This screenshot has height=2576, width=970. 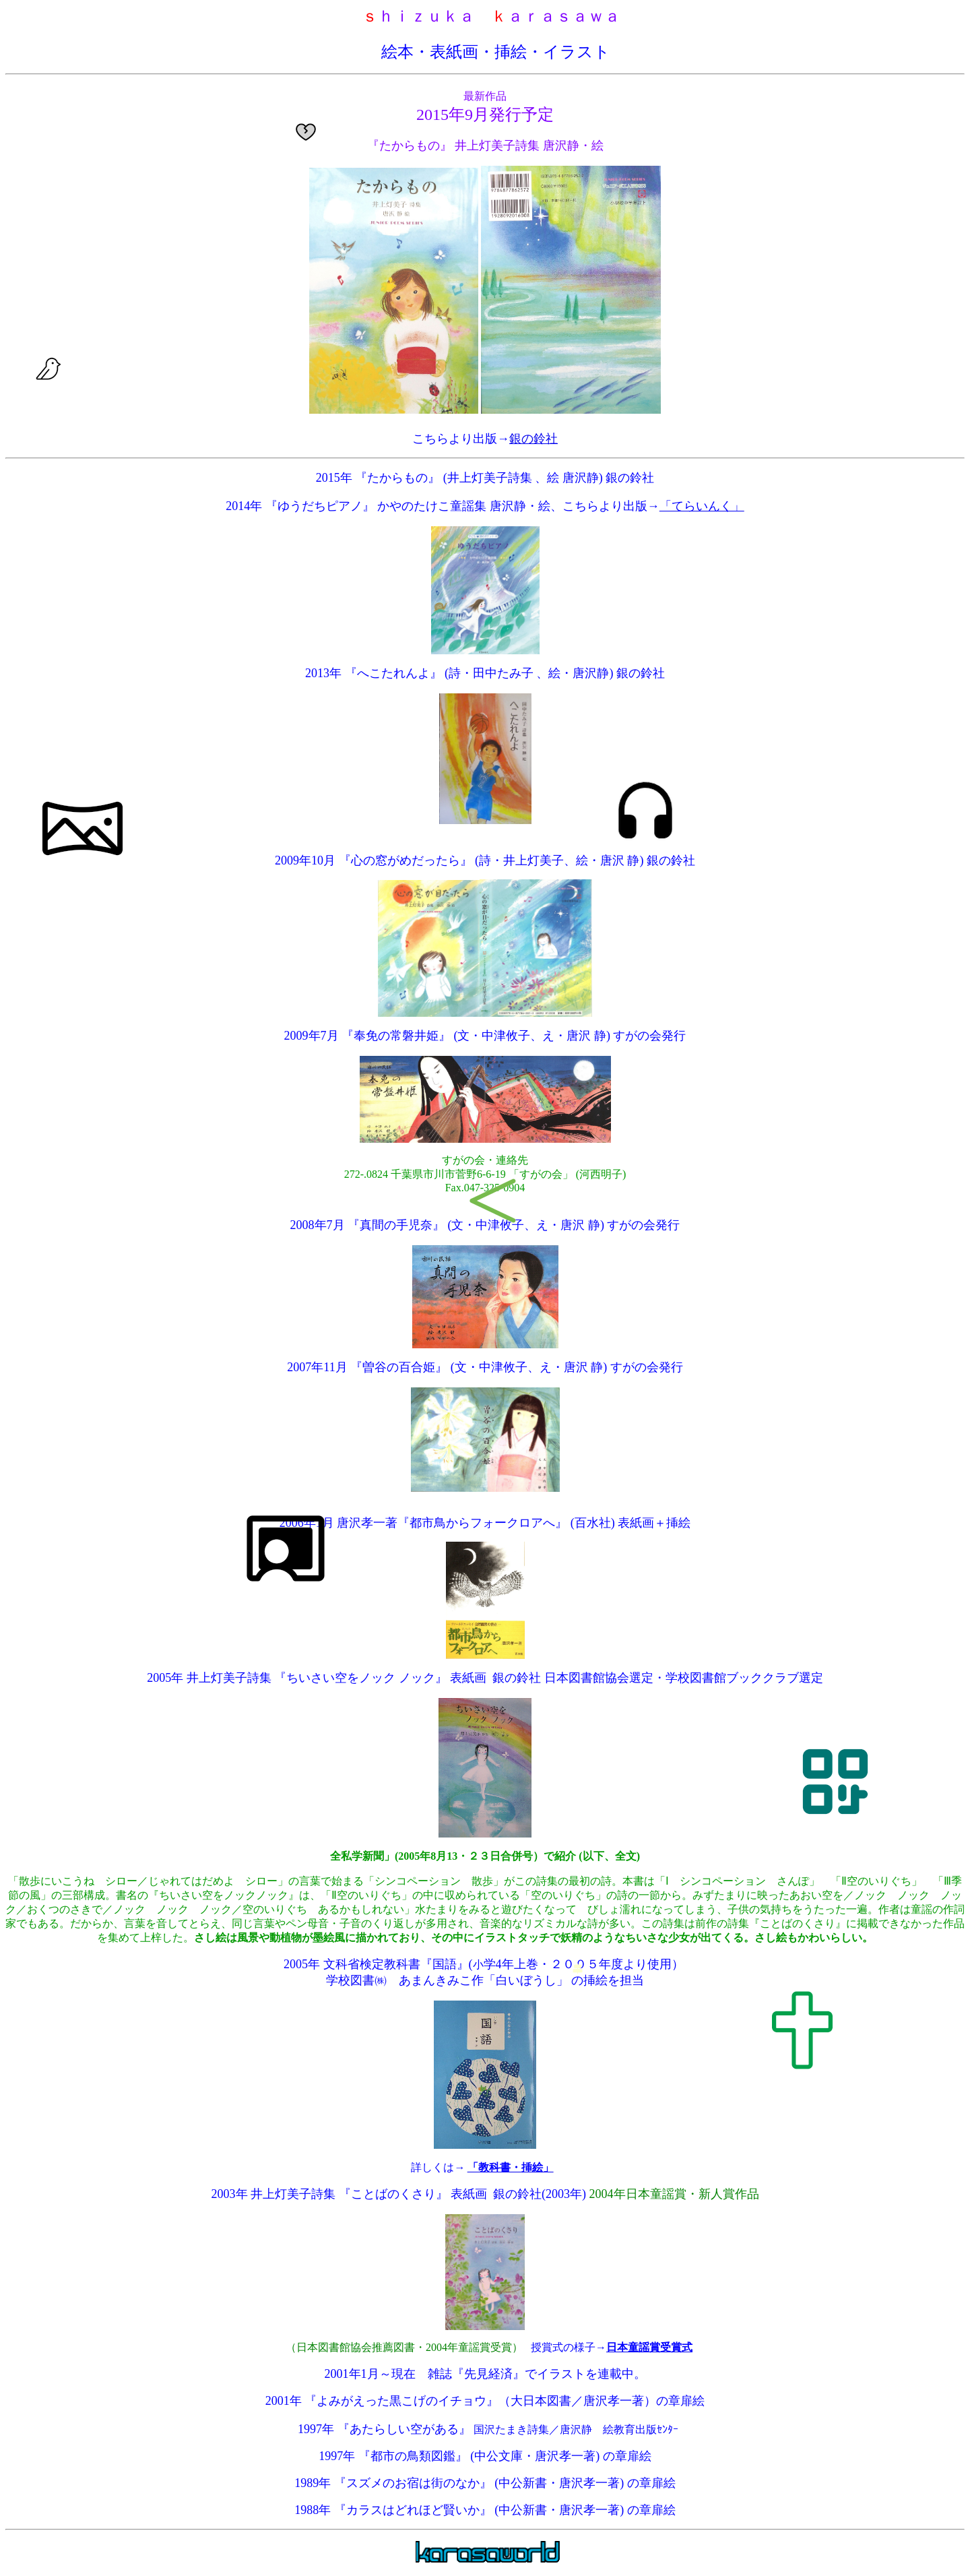 I want to click on access twitter or social media sharing, so click(x=48, y=369).